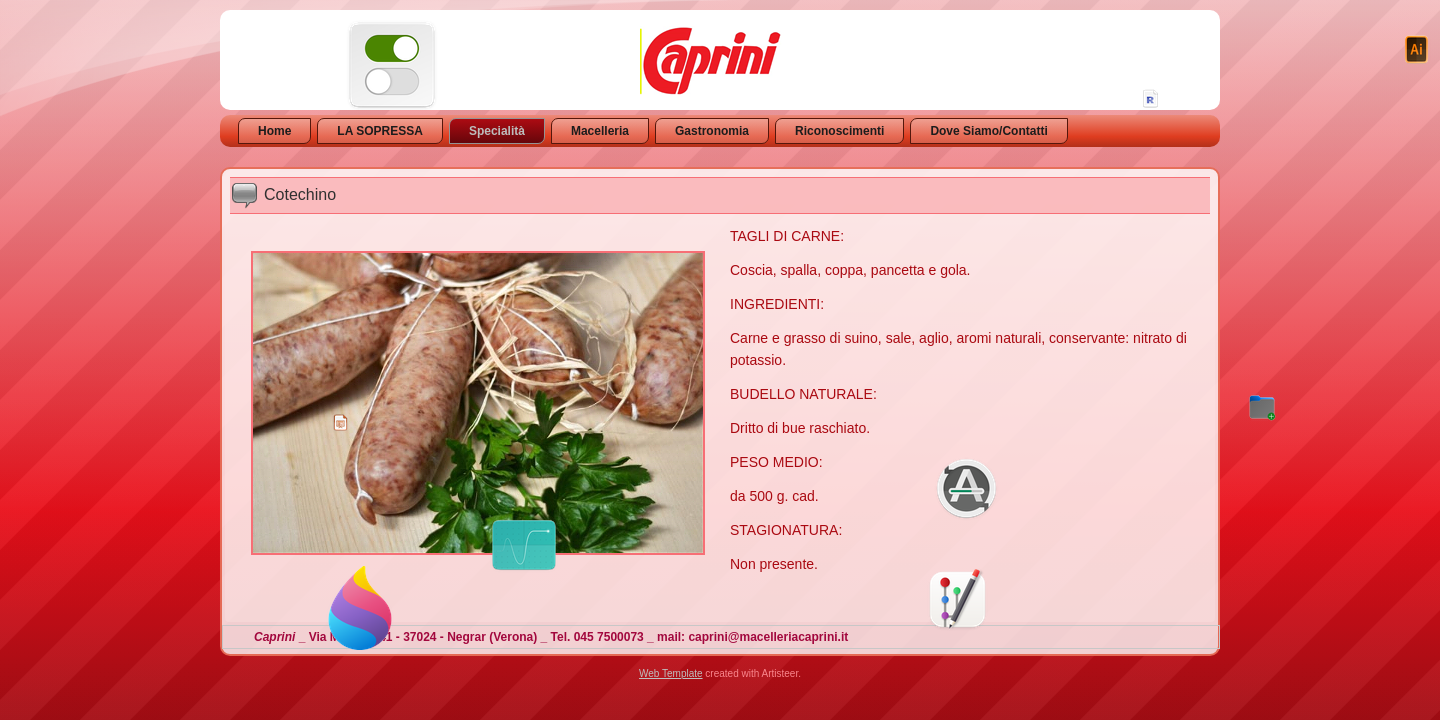 The image size is (1440, 720). Describe the element at coordinates (1150, 98) in the screenshot. I see `an R programming language source file` at that location.